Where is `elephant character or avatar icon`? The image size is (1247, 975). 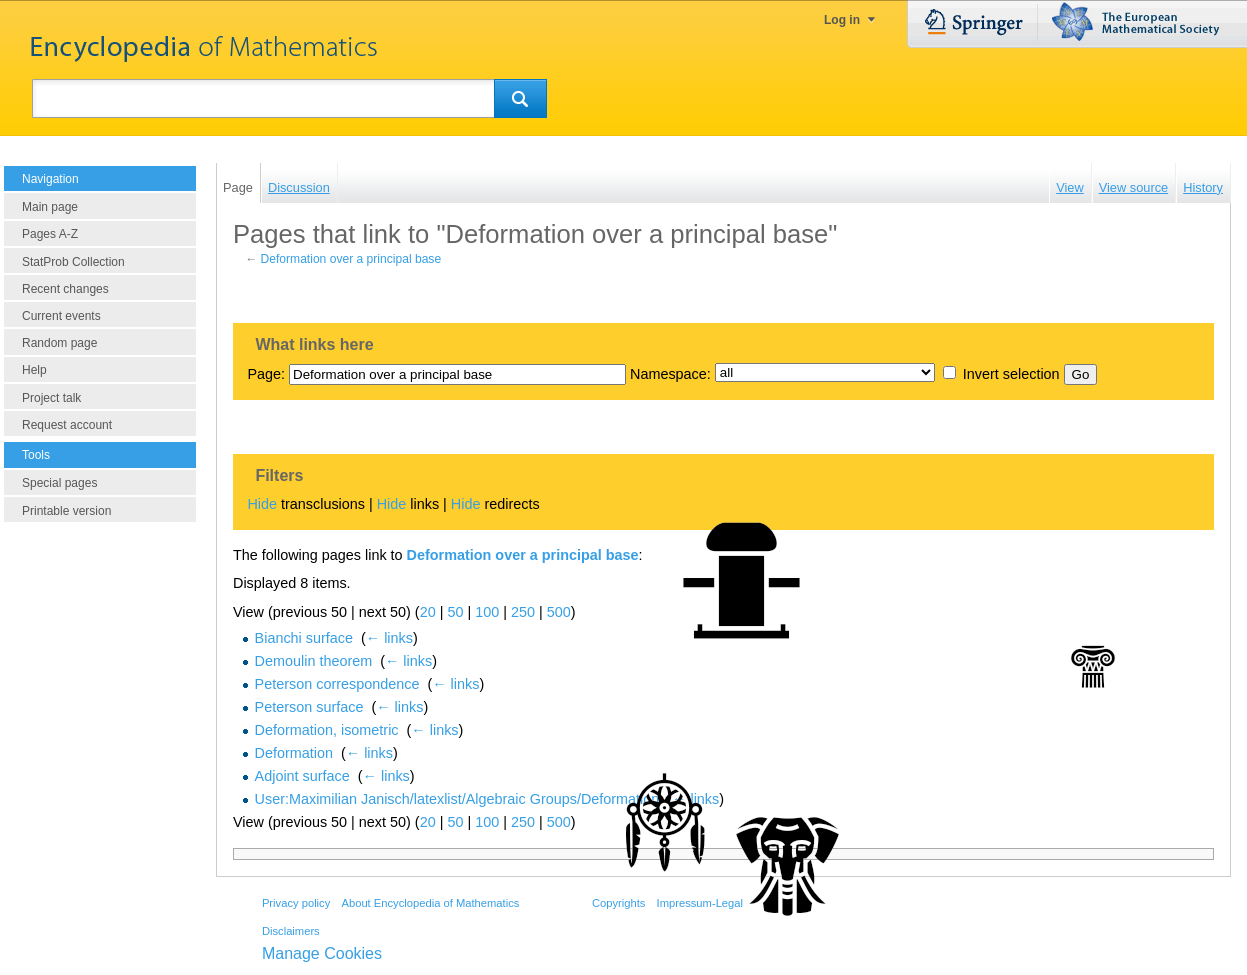
elephant character or avatar icon is located at coordinates (787, 866).